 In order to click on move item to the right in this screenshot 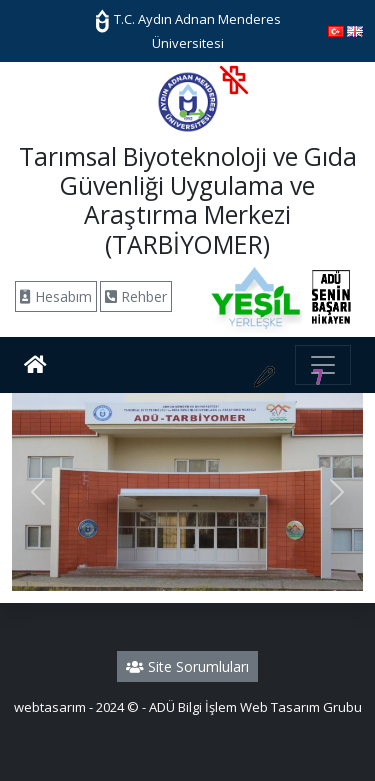, I will do `click(192, 114)`.